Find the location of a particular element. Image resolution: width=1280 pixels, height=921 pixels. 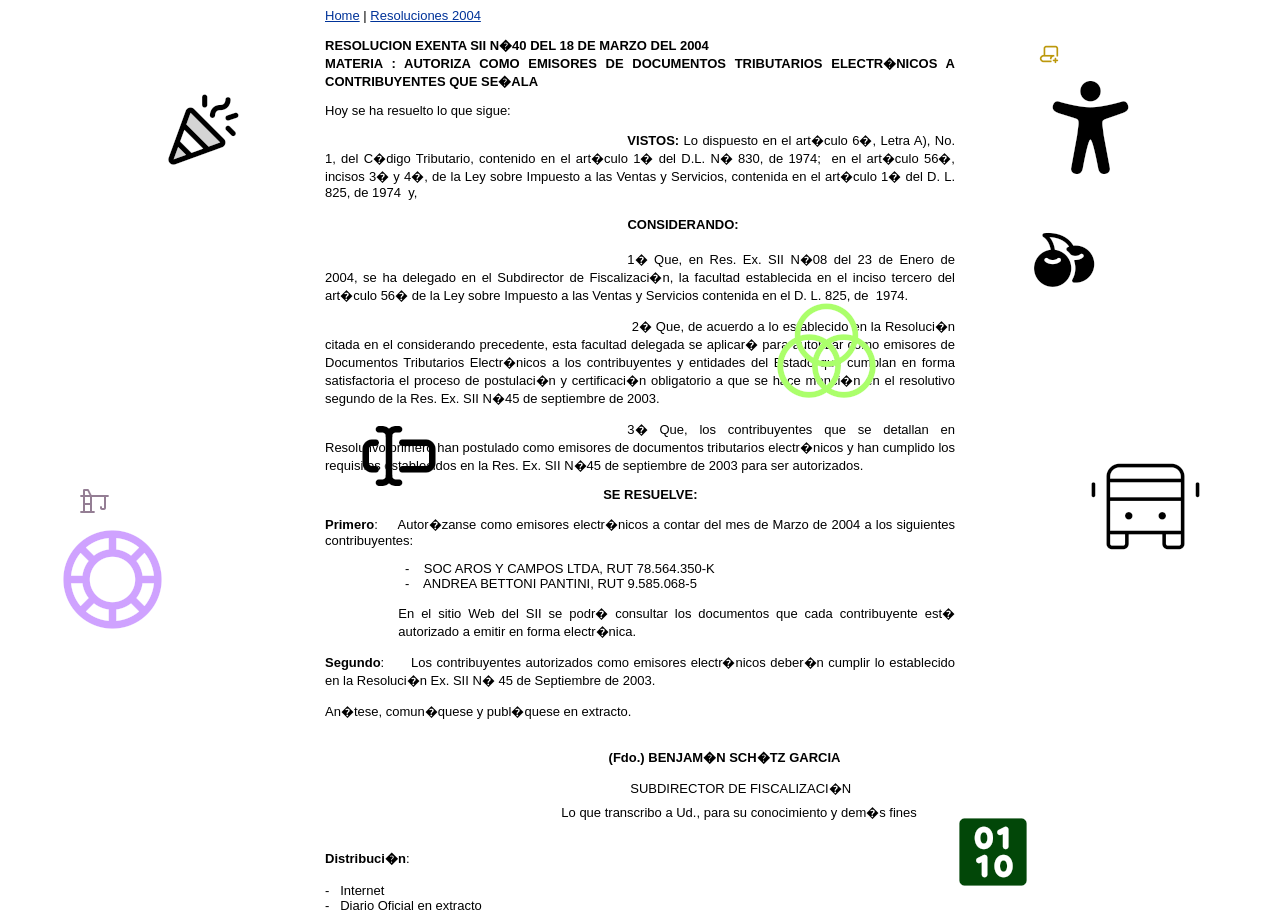

create a new script or document is located at coordinates (1049, 54).